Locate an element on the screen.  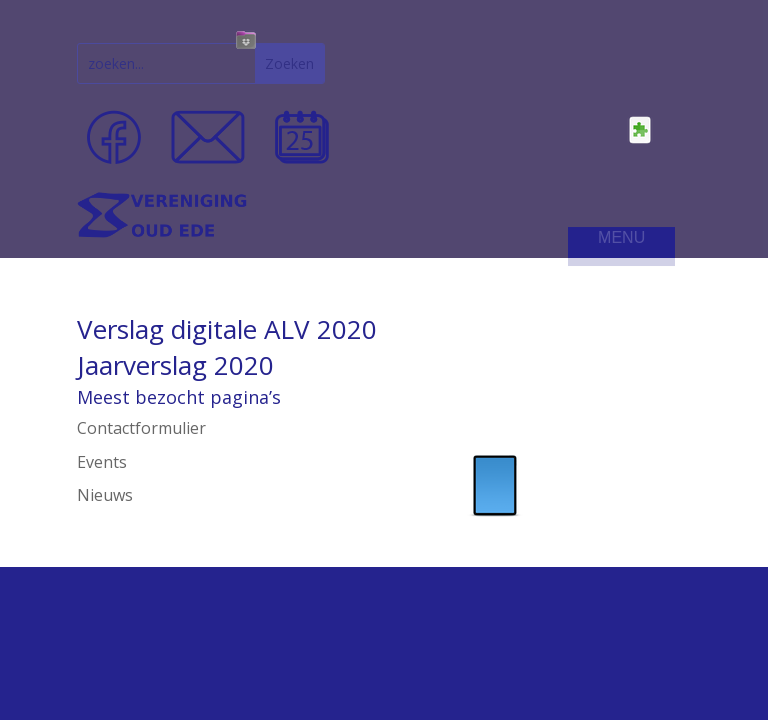
open dropbox synced folder is located at coordinates (246, 40).